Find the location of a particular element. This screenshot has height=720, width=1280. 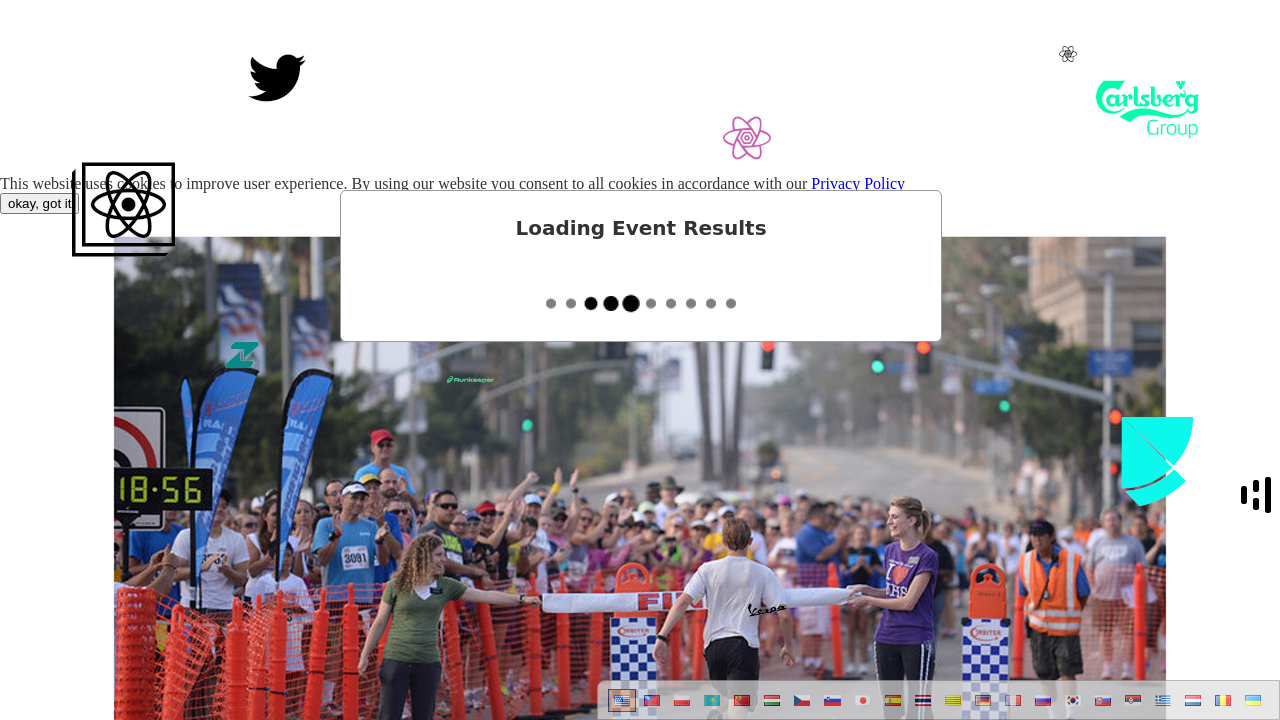

open the Runkeeper fitness tracking app is located at coordinates (470, 379).